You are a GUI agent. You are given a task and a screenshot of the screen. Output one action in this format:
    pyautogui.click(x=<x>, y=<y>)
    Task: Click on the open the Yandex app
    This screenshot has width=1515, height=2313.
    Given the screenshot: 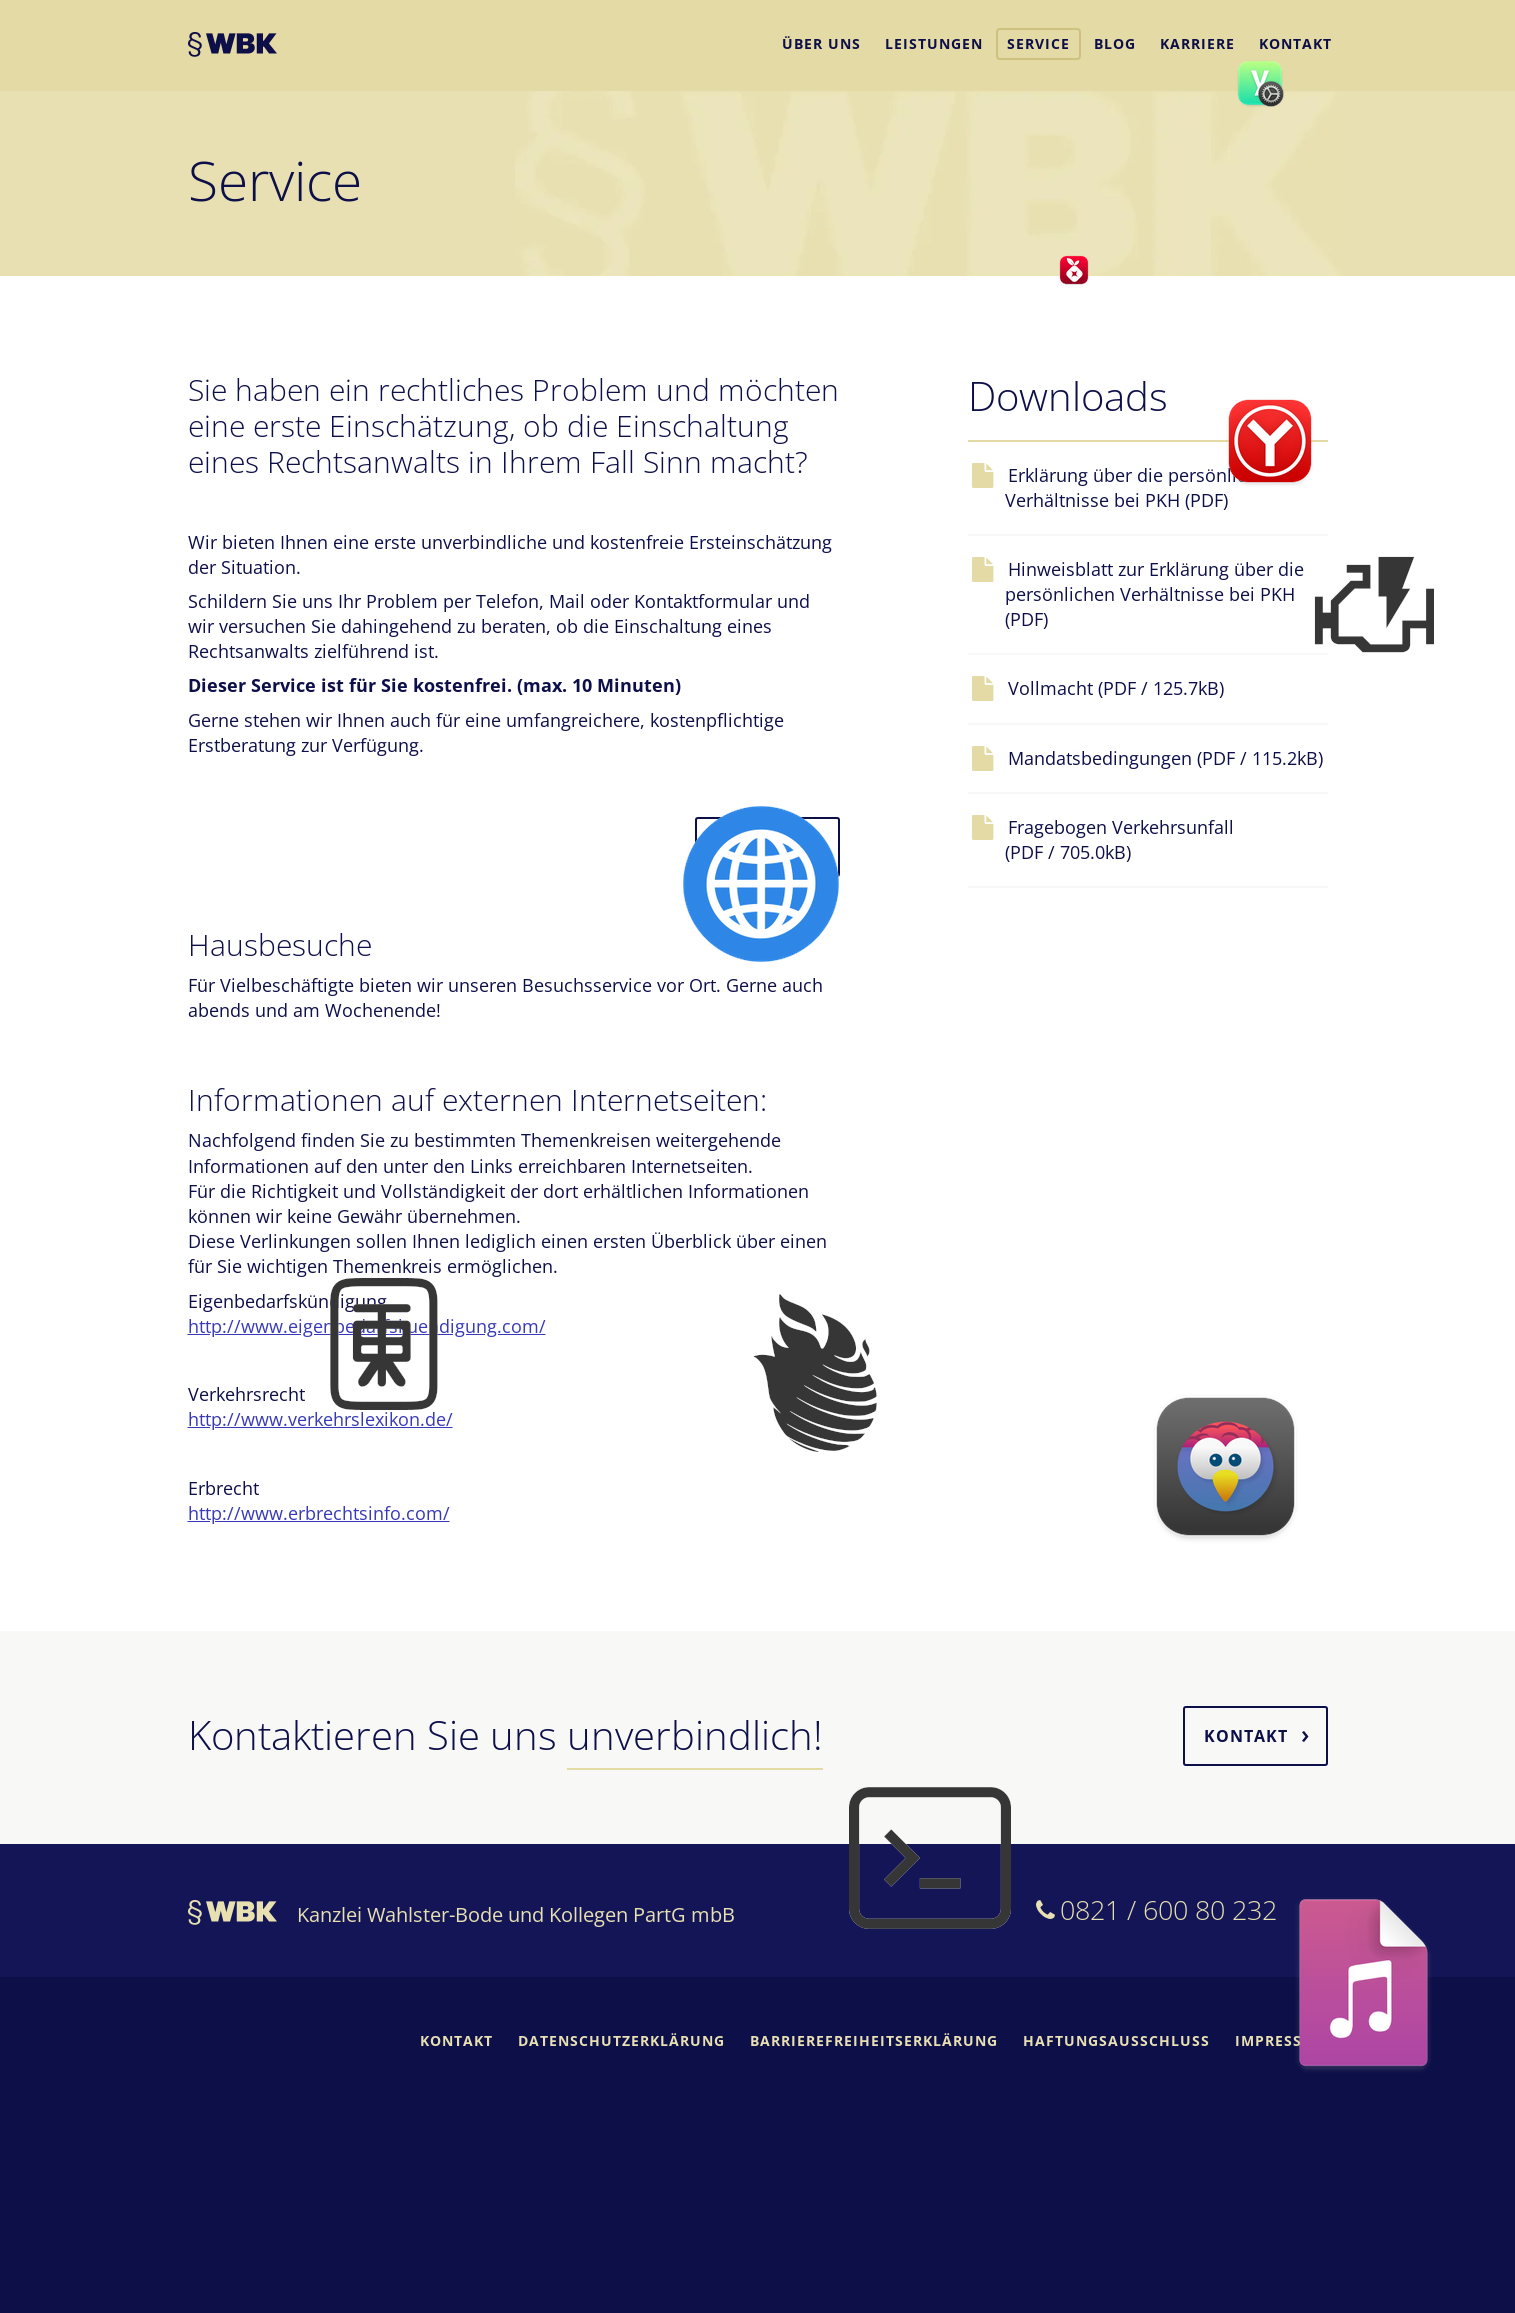 What is the action you would take?
    pyautogui.click(x=1270, y=441)
    